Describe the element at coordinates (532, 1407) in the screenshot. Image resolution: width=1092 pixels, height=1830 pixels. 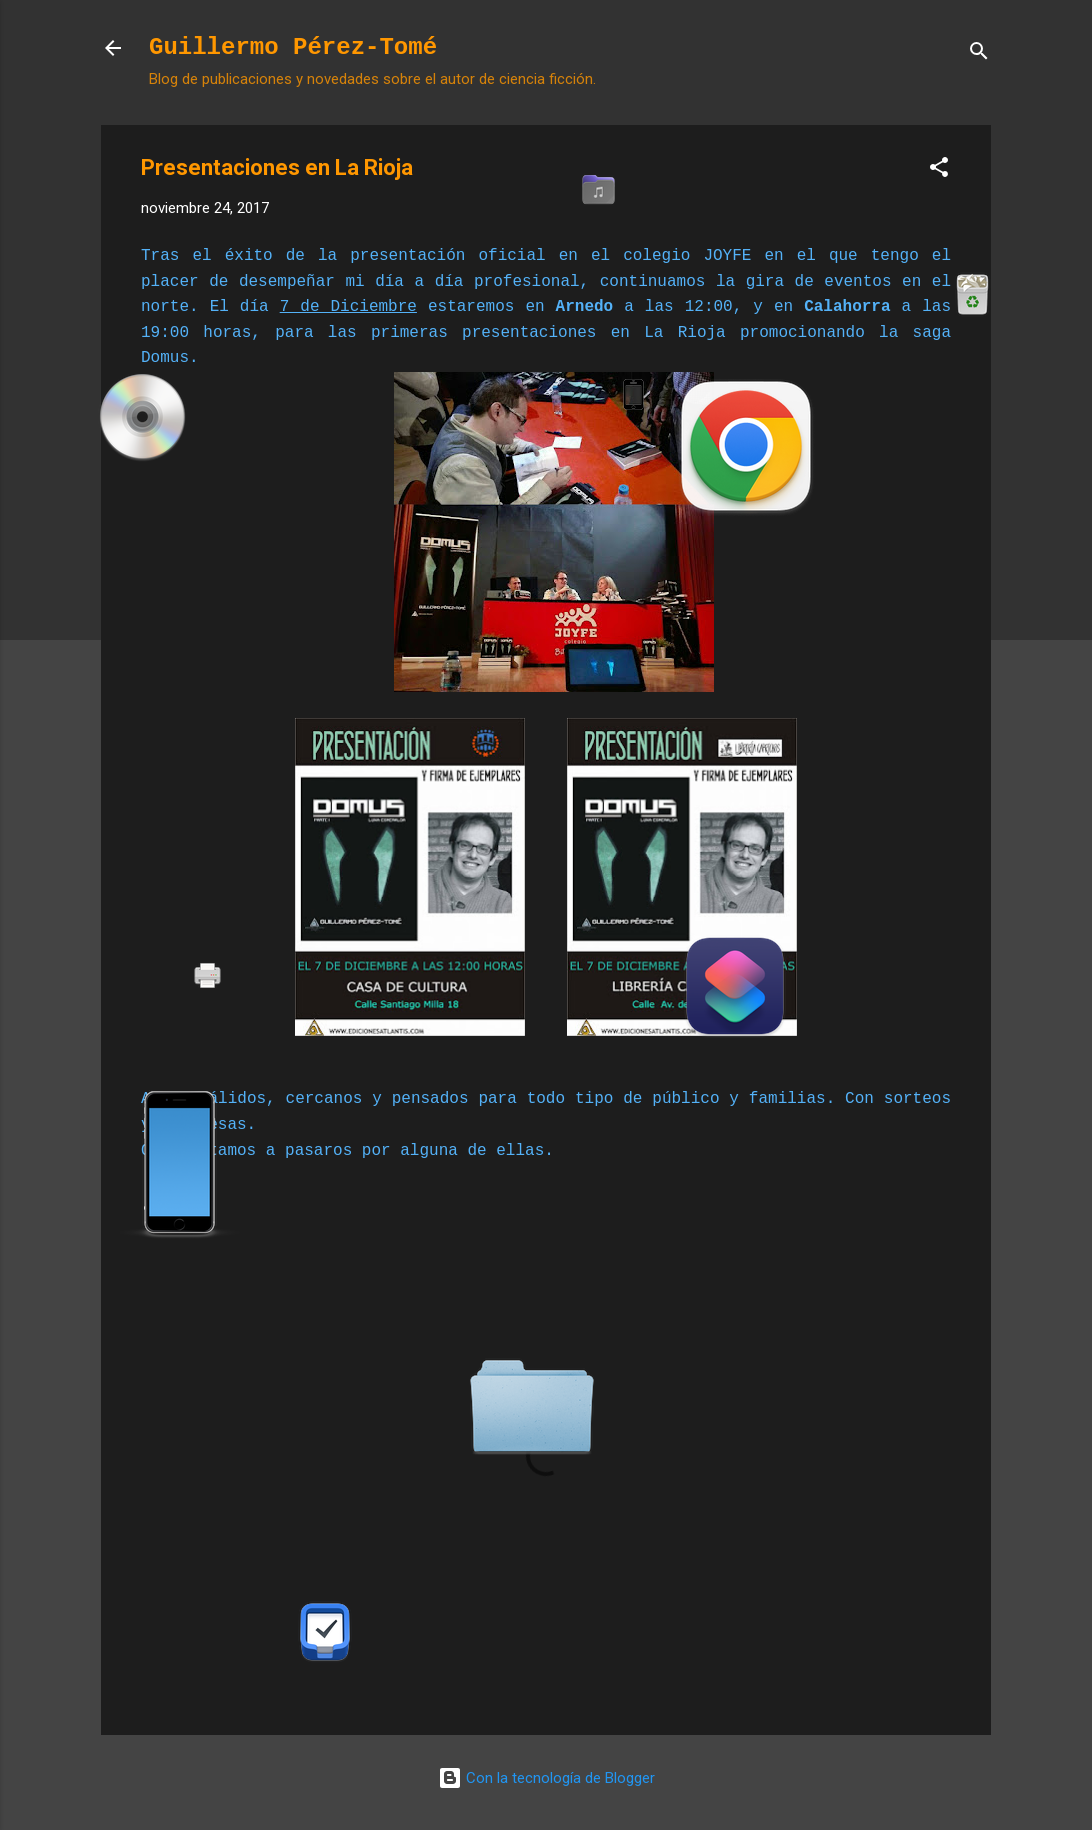
I see `organize media files in a catalog folder` at that location.